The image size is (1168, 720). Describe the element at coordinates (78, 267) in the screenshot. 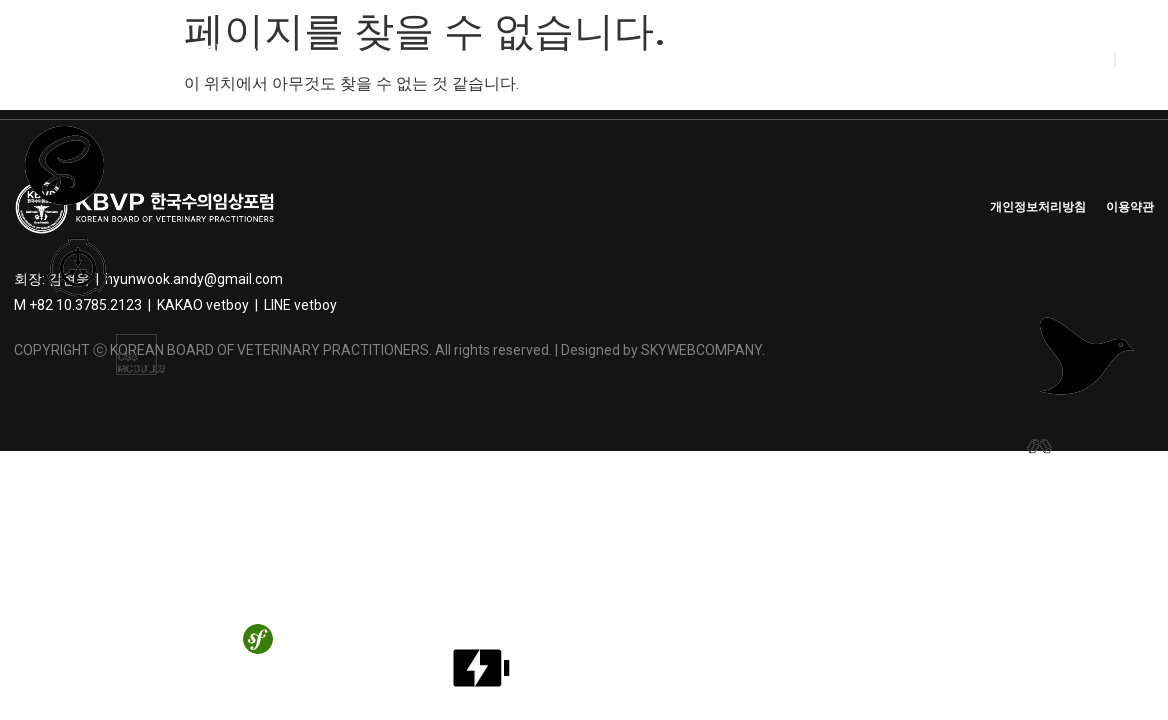

I see `SCP Foundation logo` at that location.